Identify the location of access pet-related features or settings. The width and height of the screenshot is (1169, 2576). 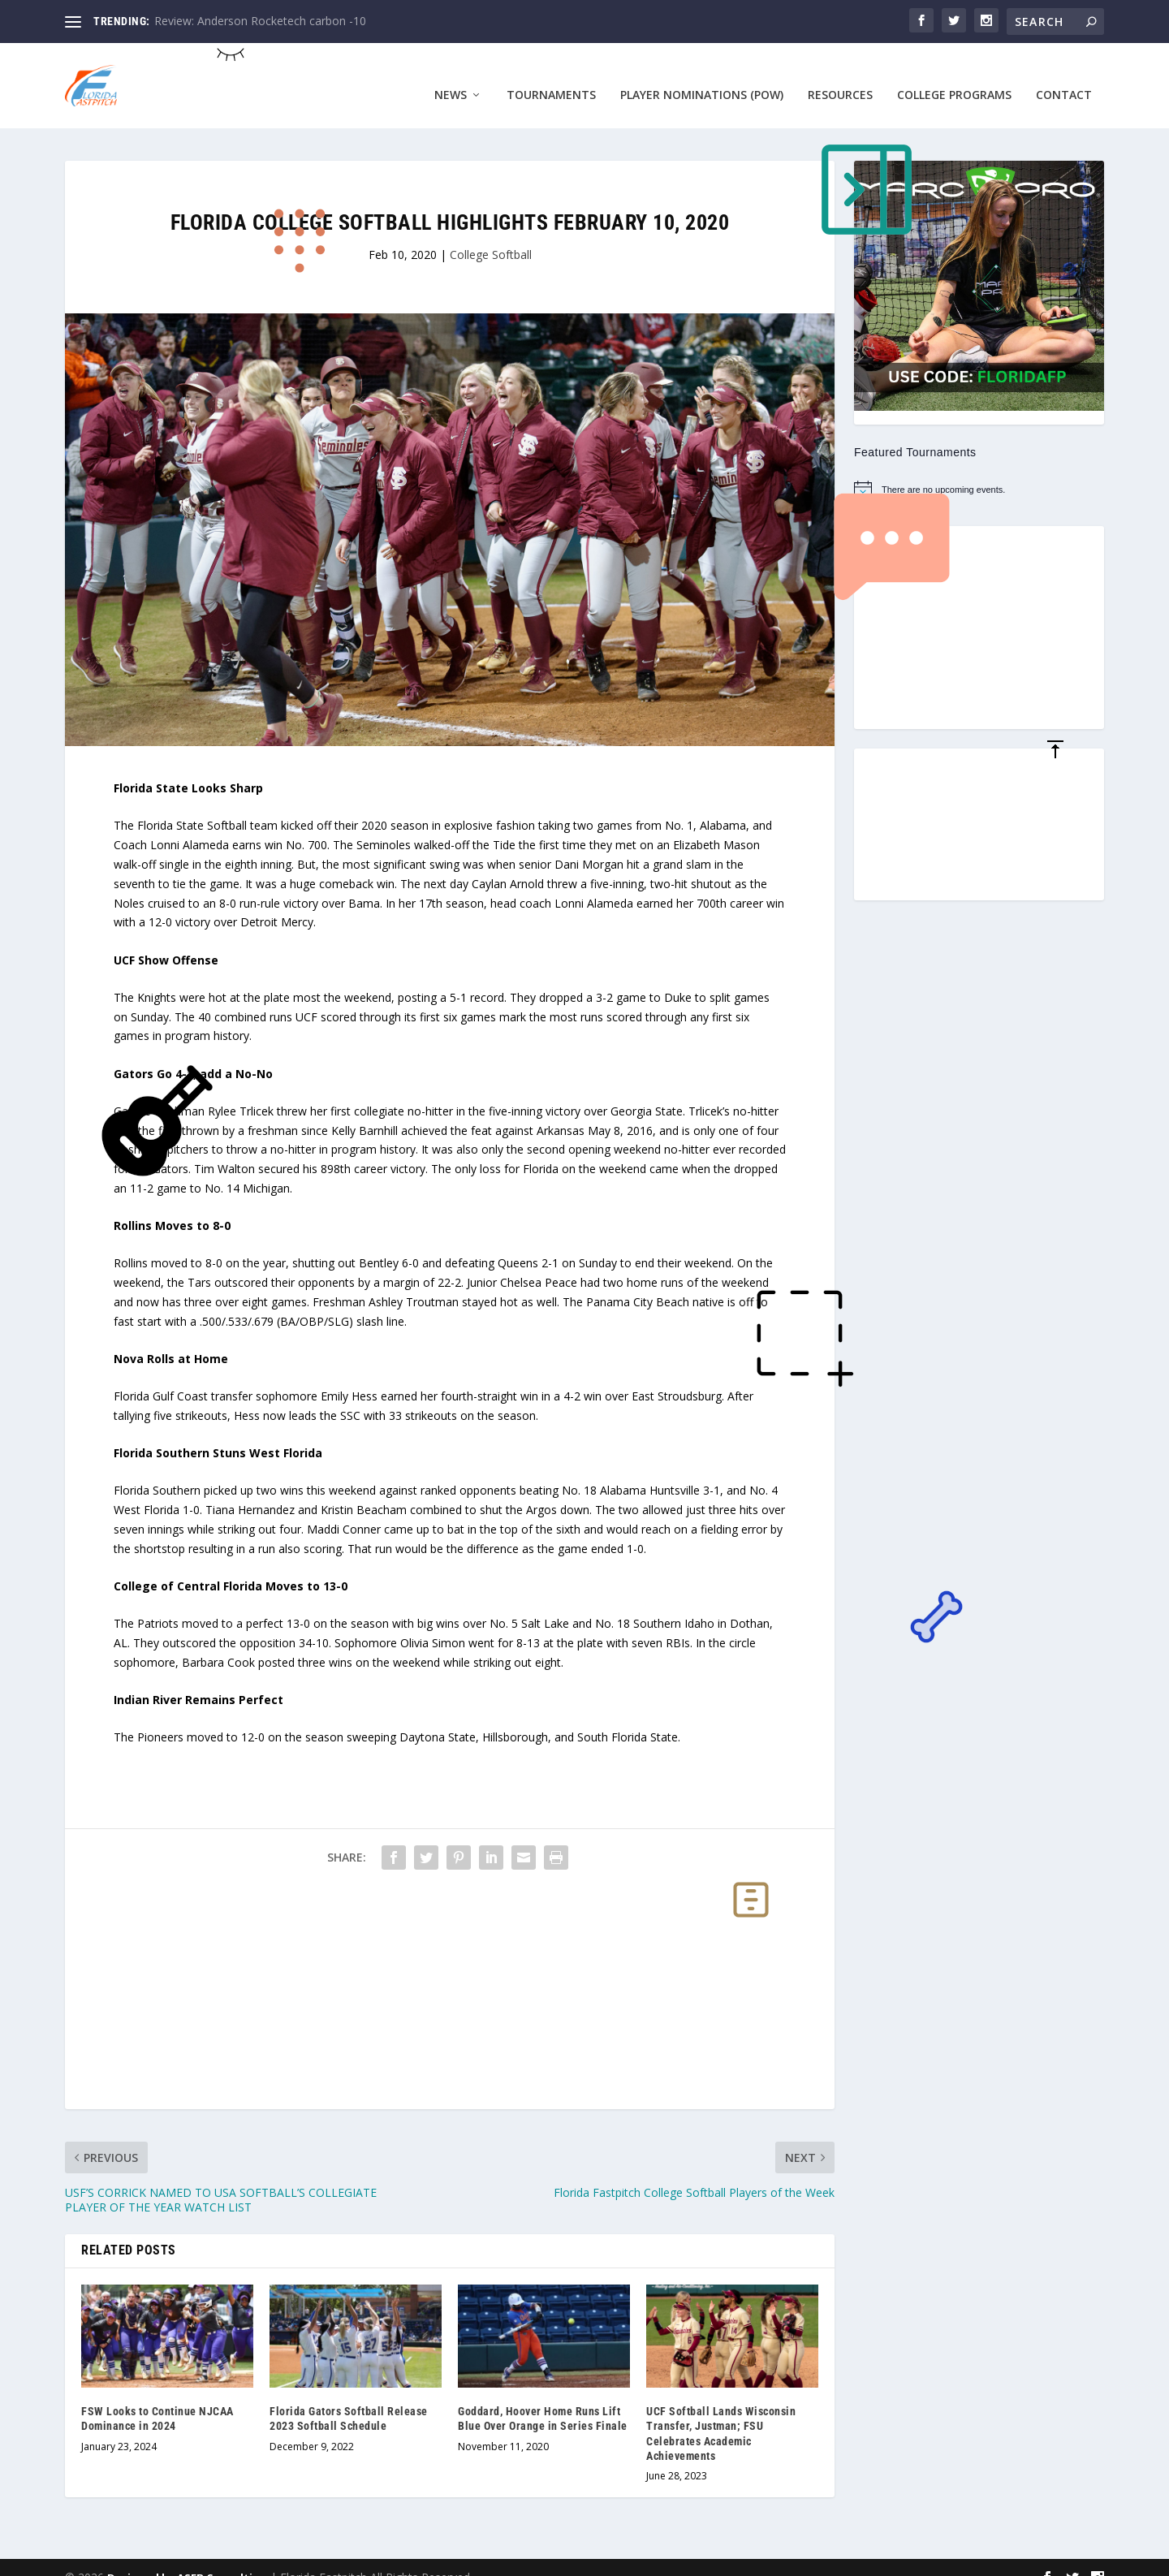
(936, 1616).